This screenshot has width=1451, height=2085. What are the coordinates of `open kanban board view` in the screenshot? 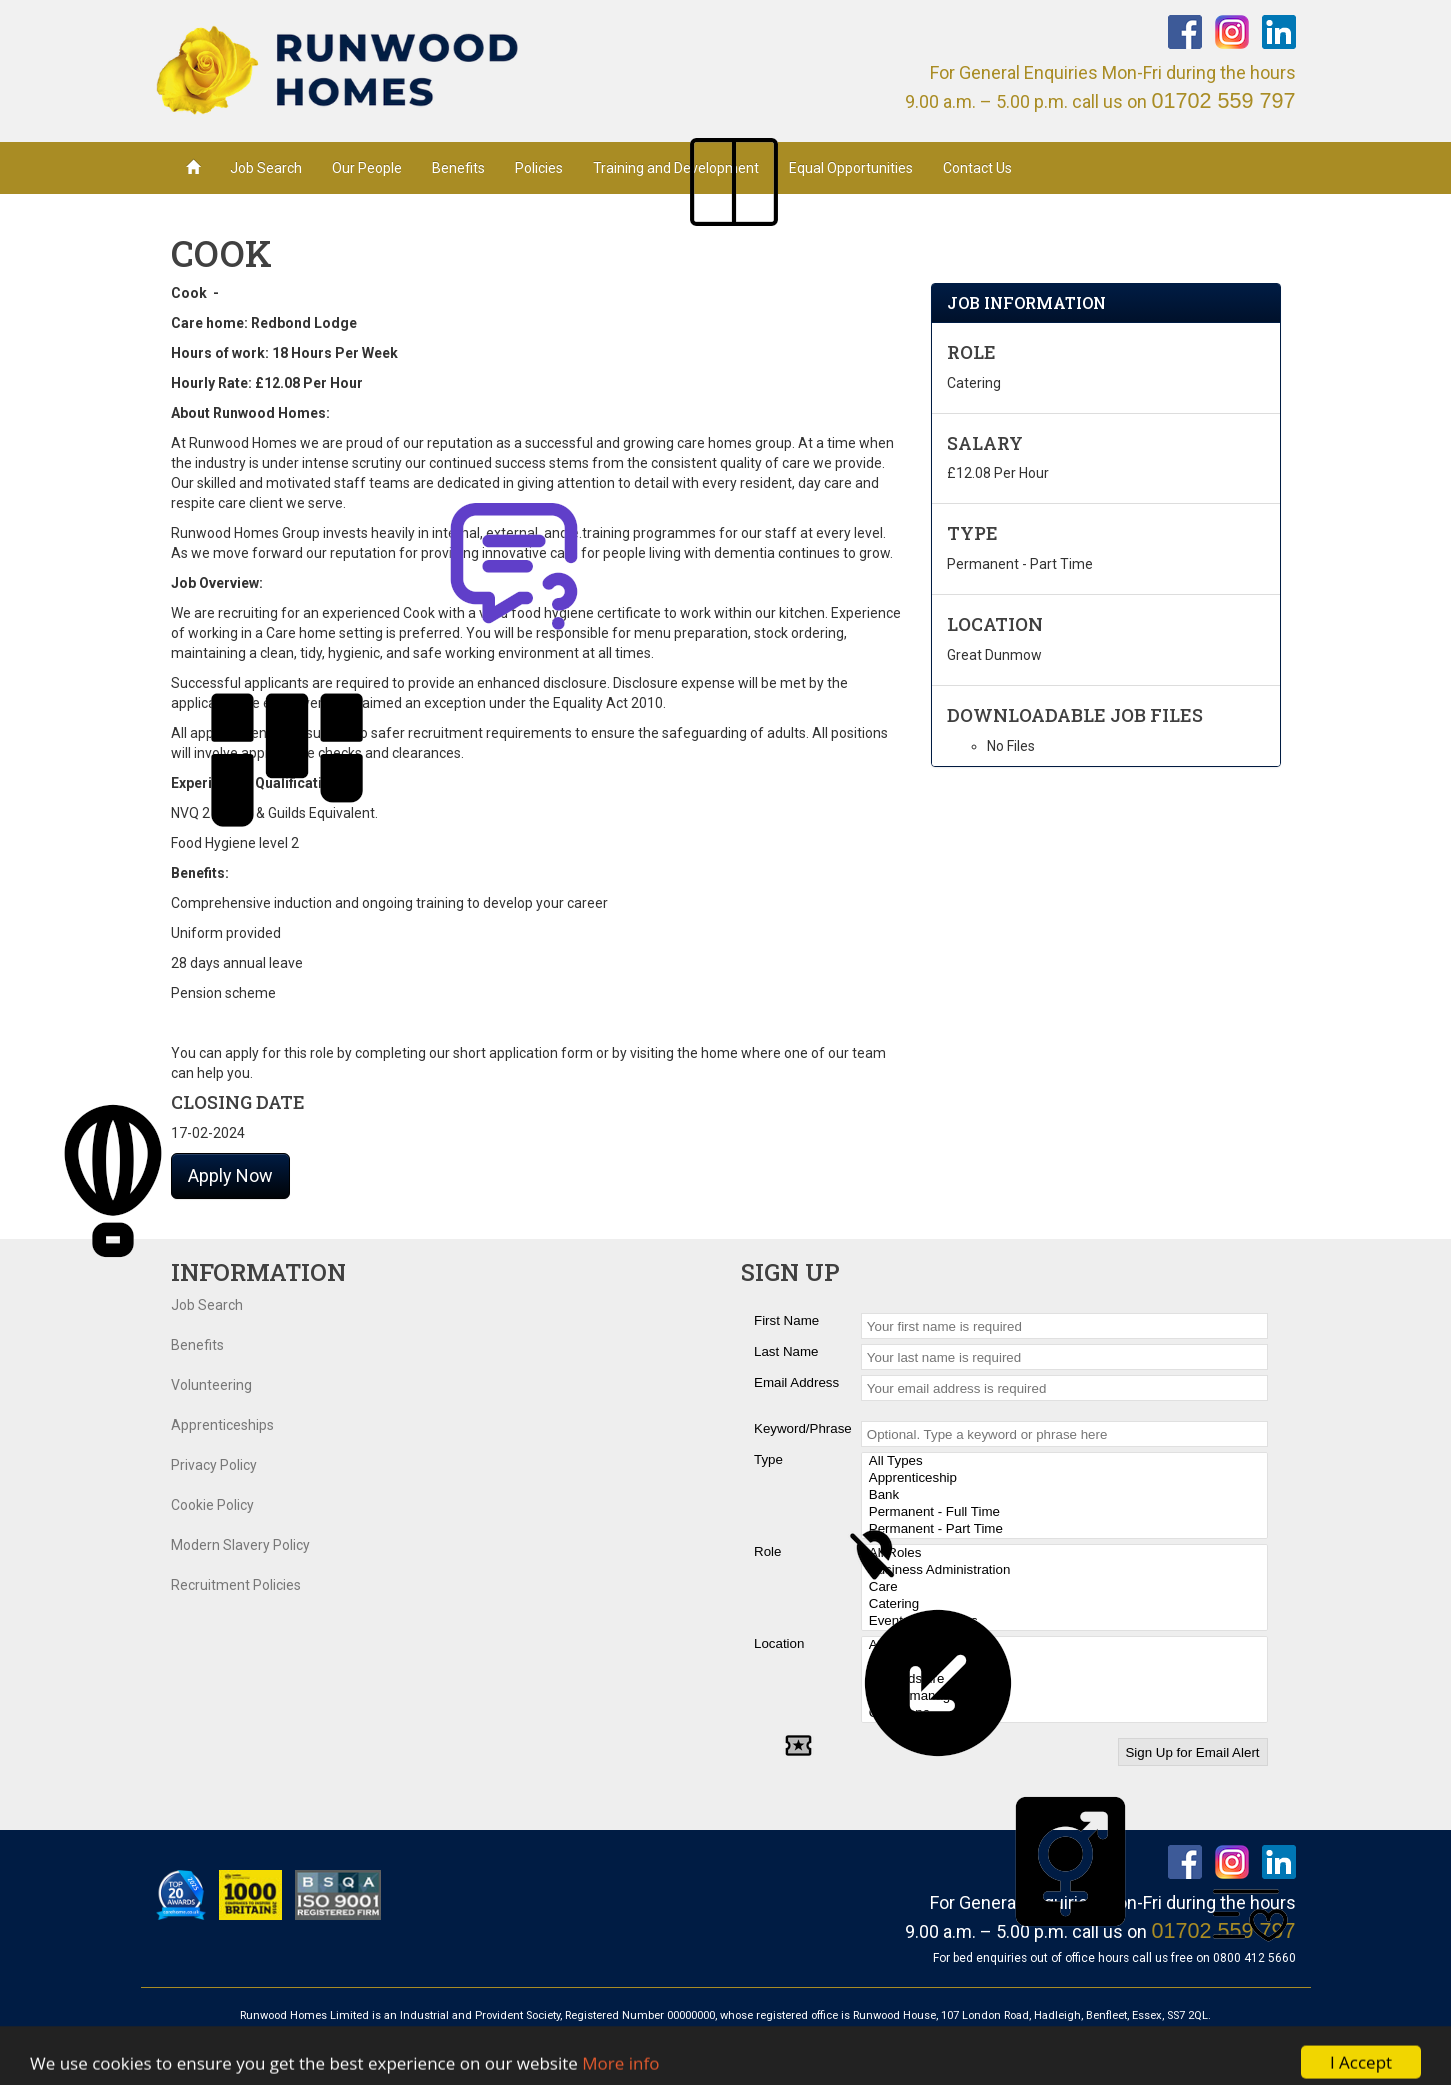 It's located at (284, 754).